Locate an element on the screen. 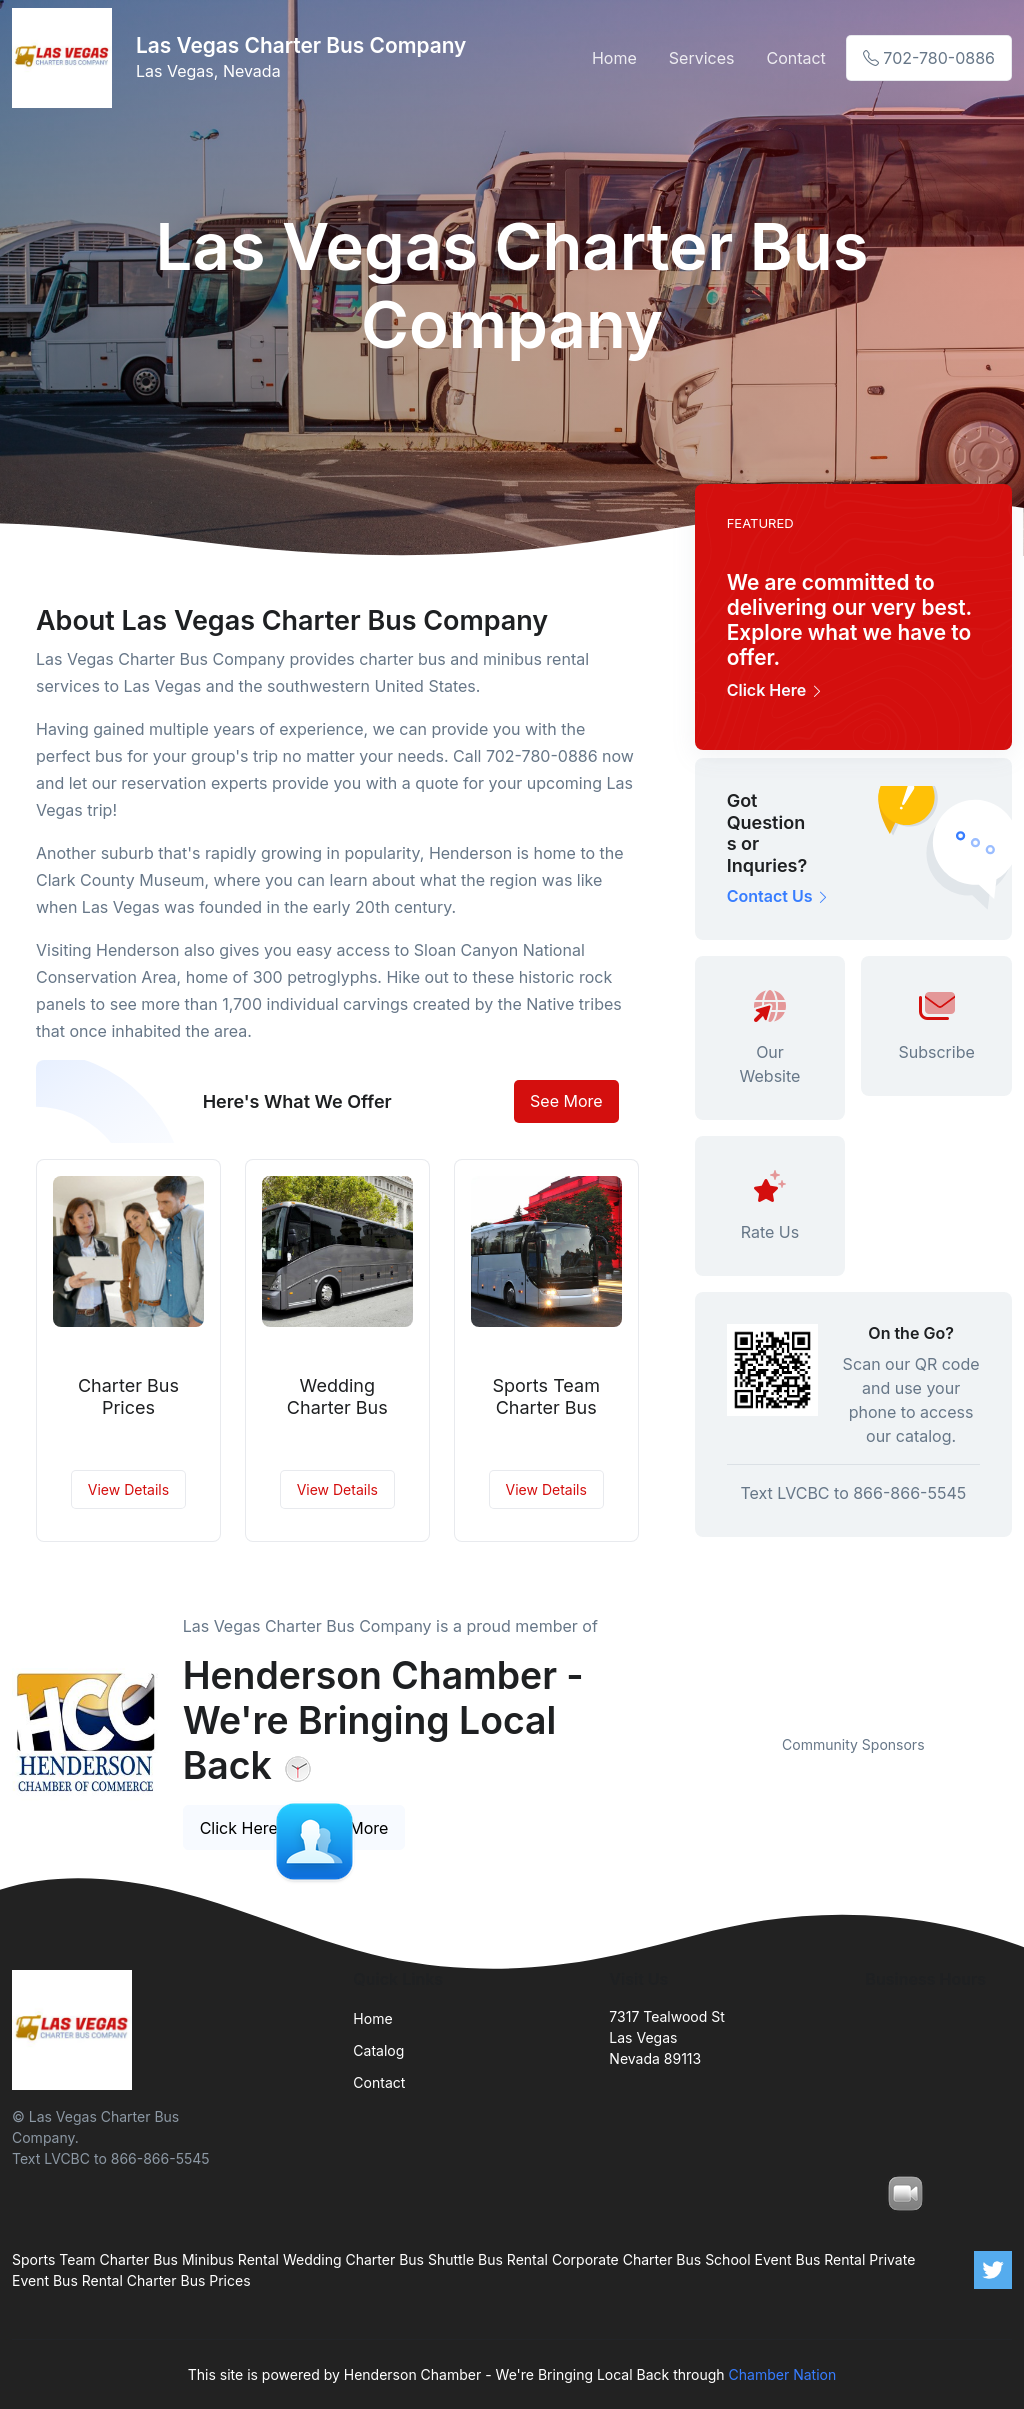  access contacts or user directory is located at coordinates (314, 1841).